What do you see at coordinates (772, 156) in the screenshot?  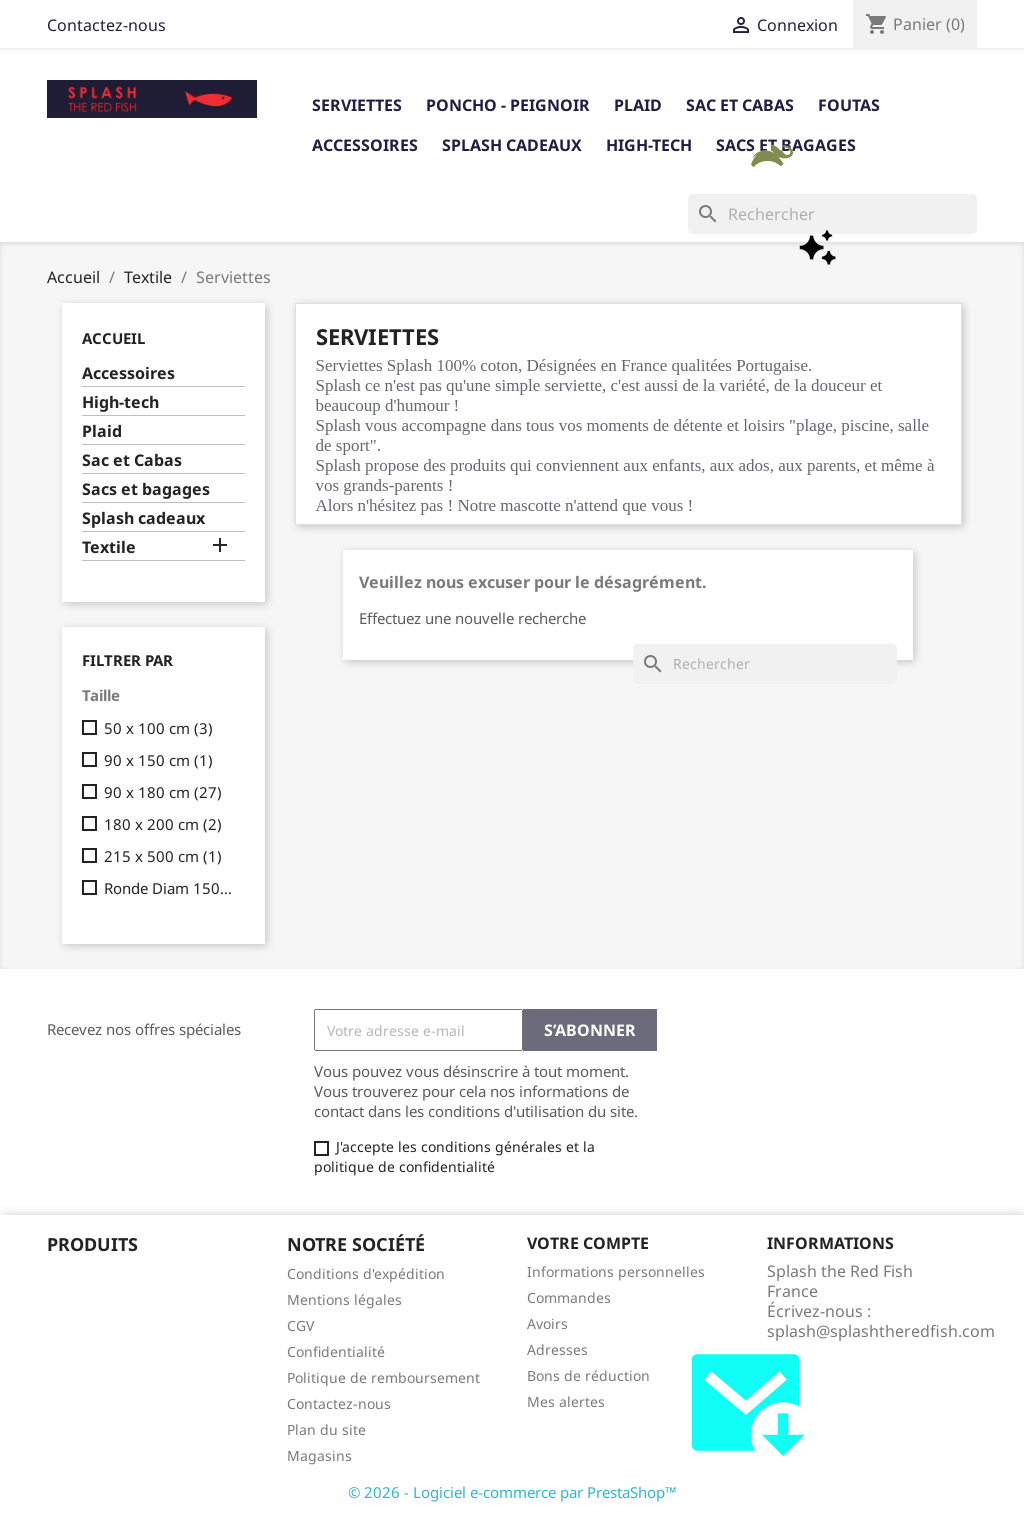 I see `animal planet brand logo` at bounding box center [772, 156].